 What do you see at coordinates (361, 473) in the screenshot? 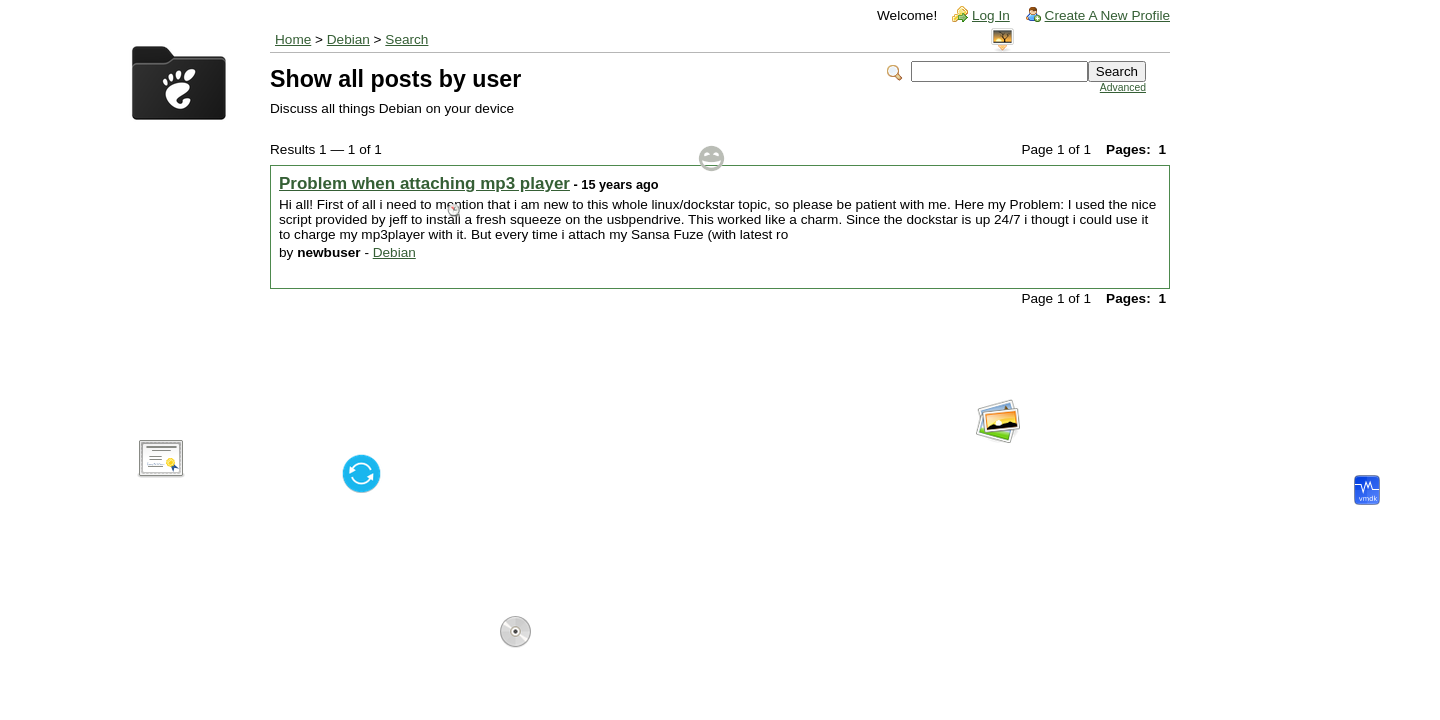
I see `dropbox is currently syncing files` at bounding box center [361, 473].